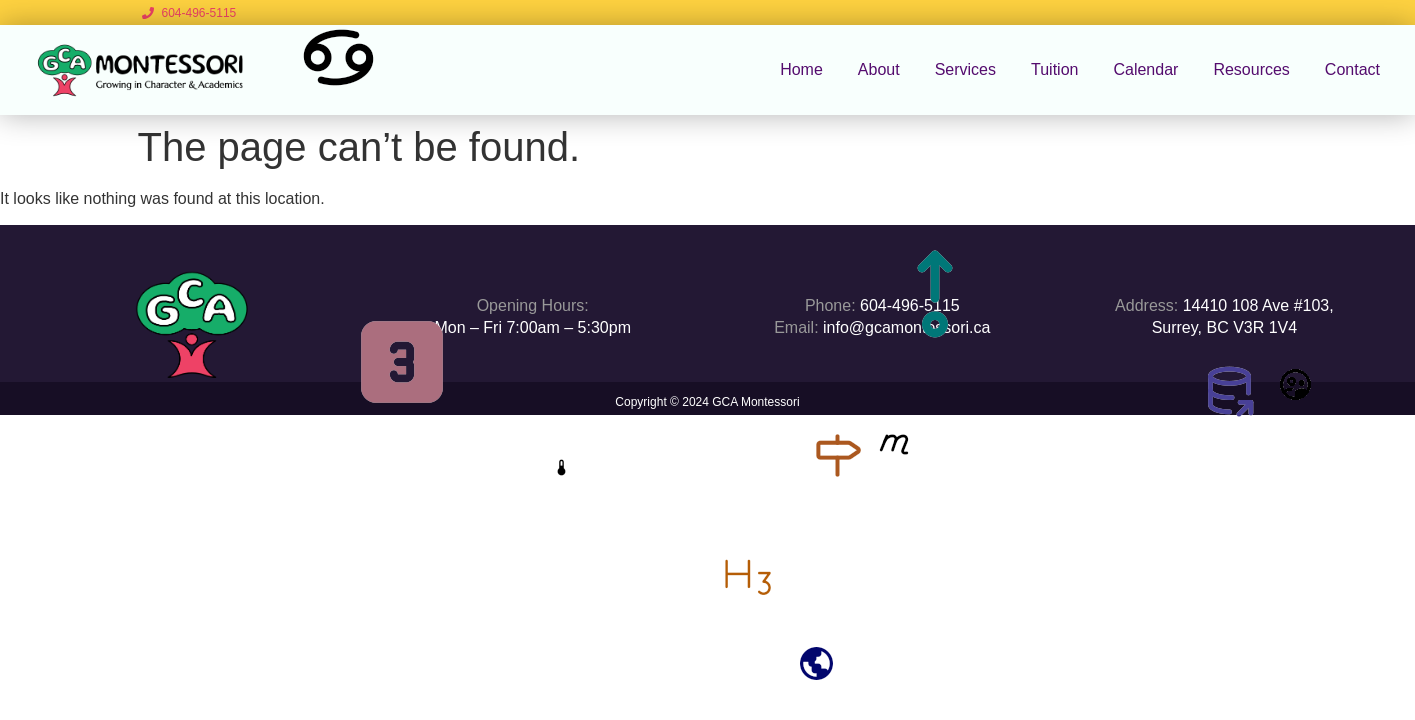  I want to click on share database with others, so click(1229, 390).